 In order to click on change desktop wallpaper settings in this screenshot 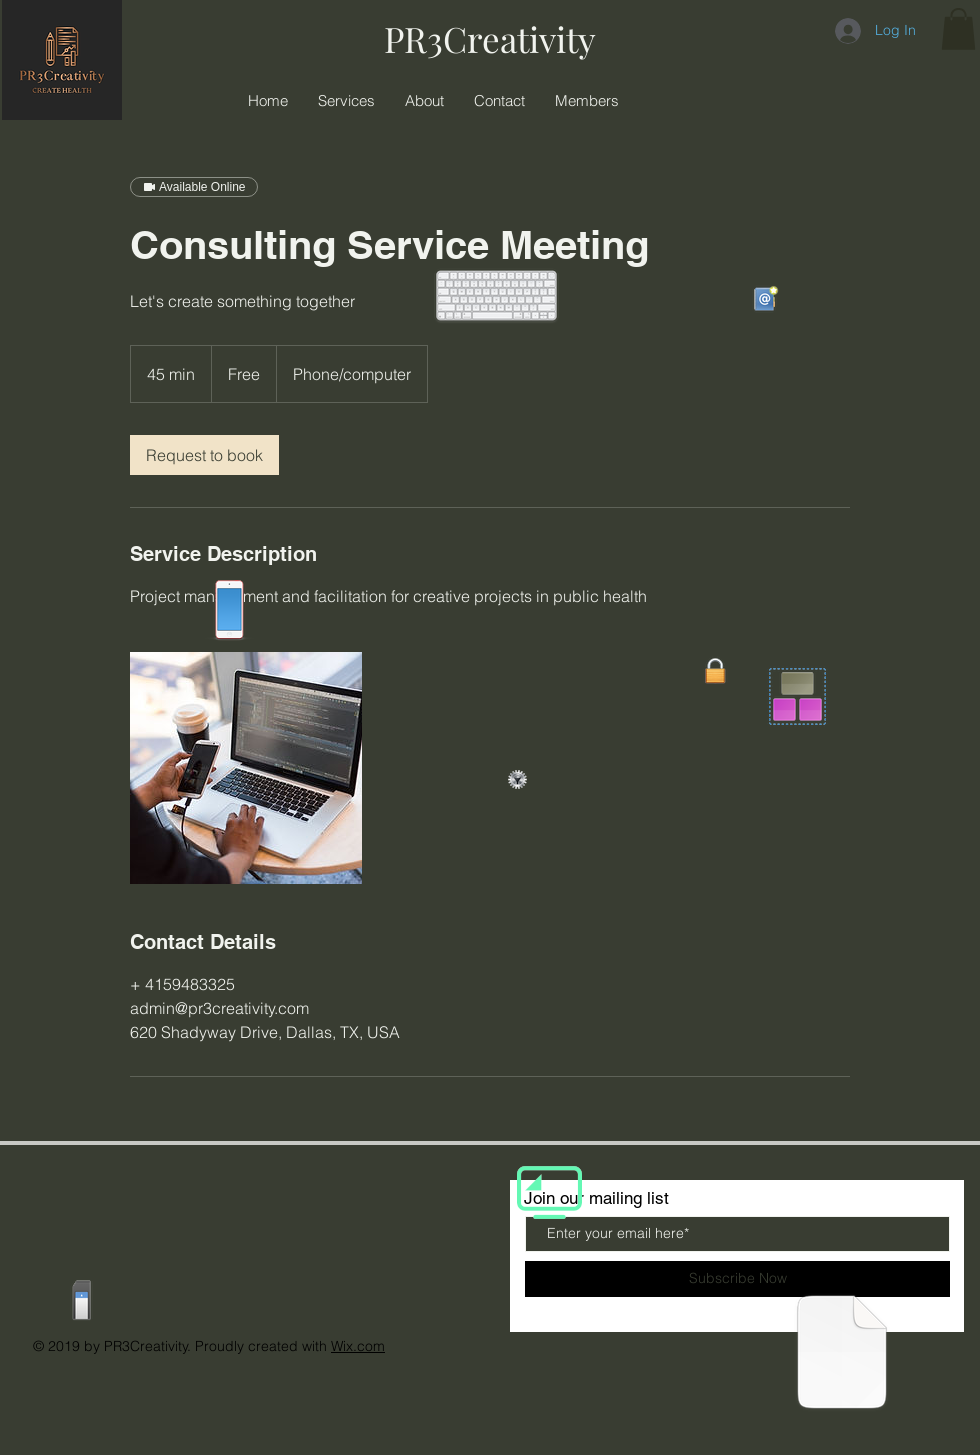, I will do `click(549, 1190)`.